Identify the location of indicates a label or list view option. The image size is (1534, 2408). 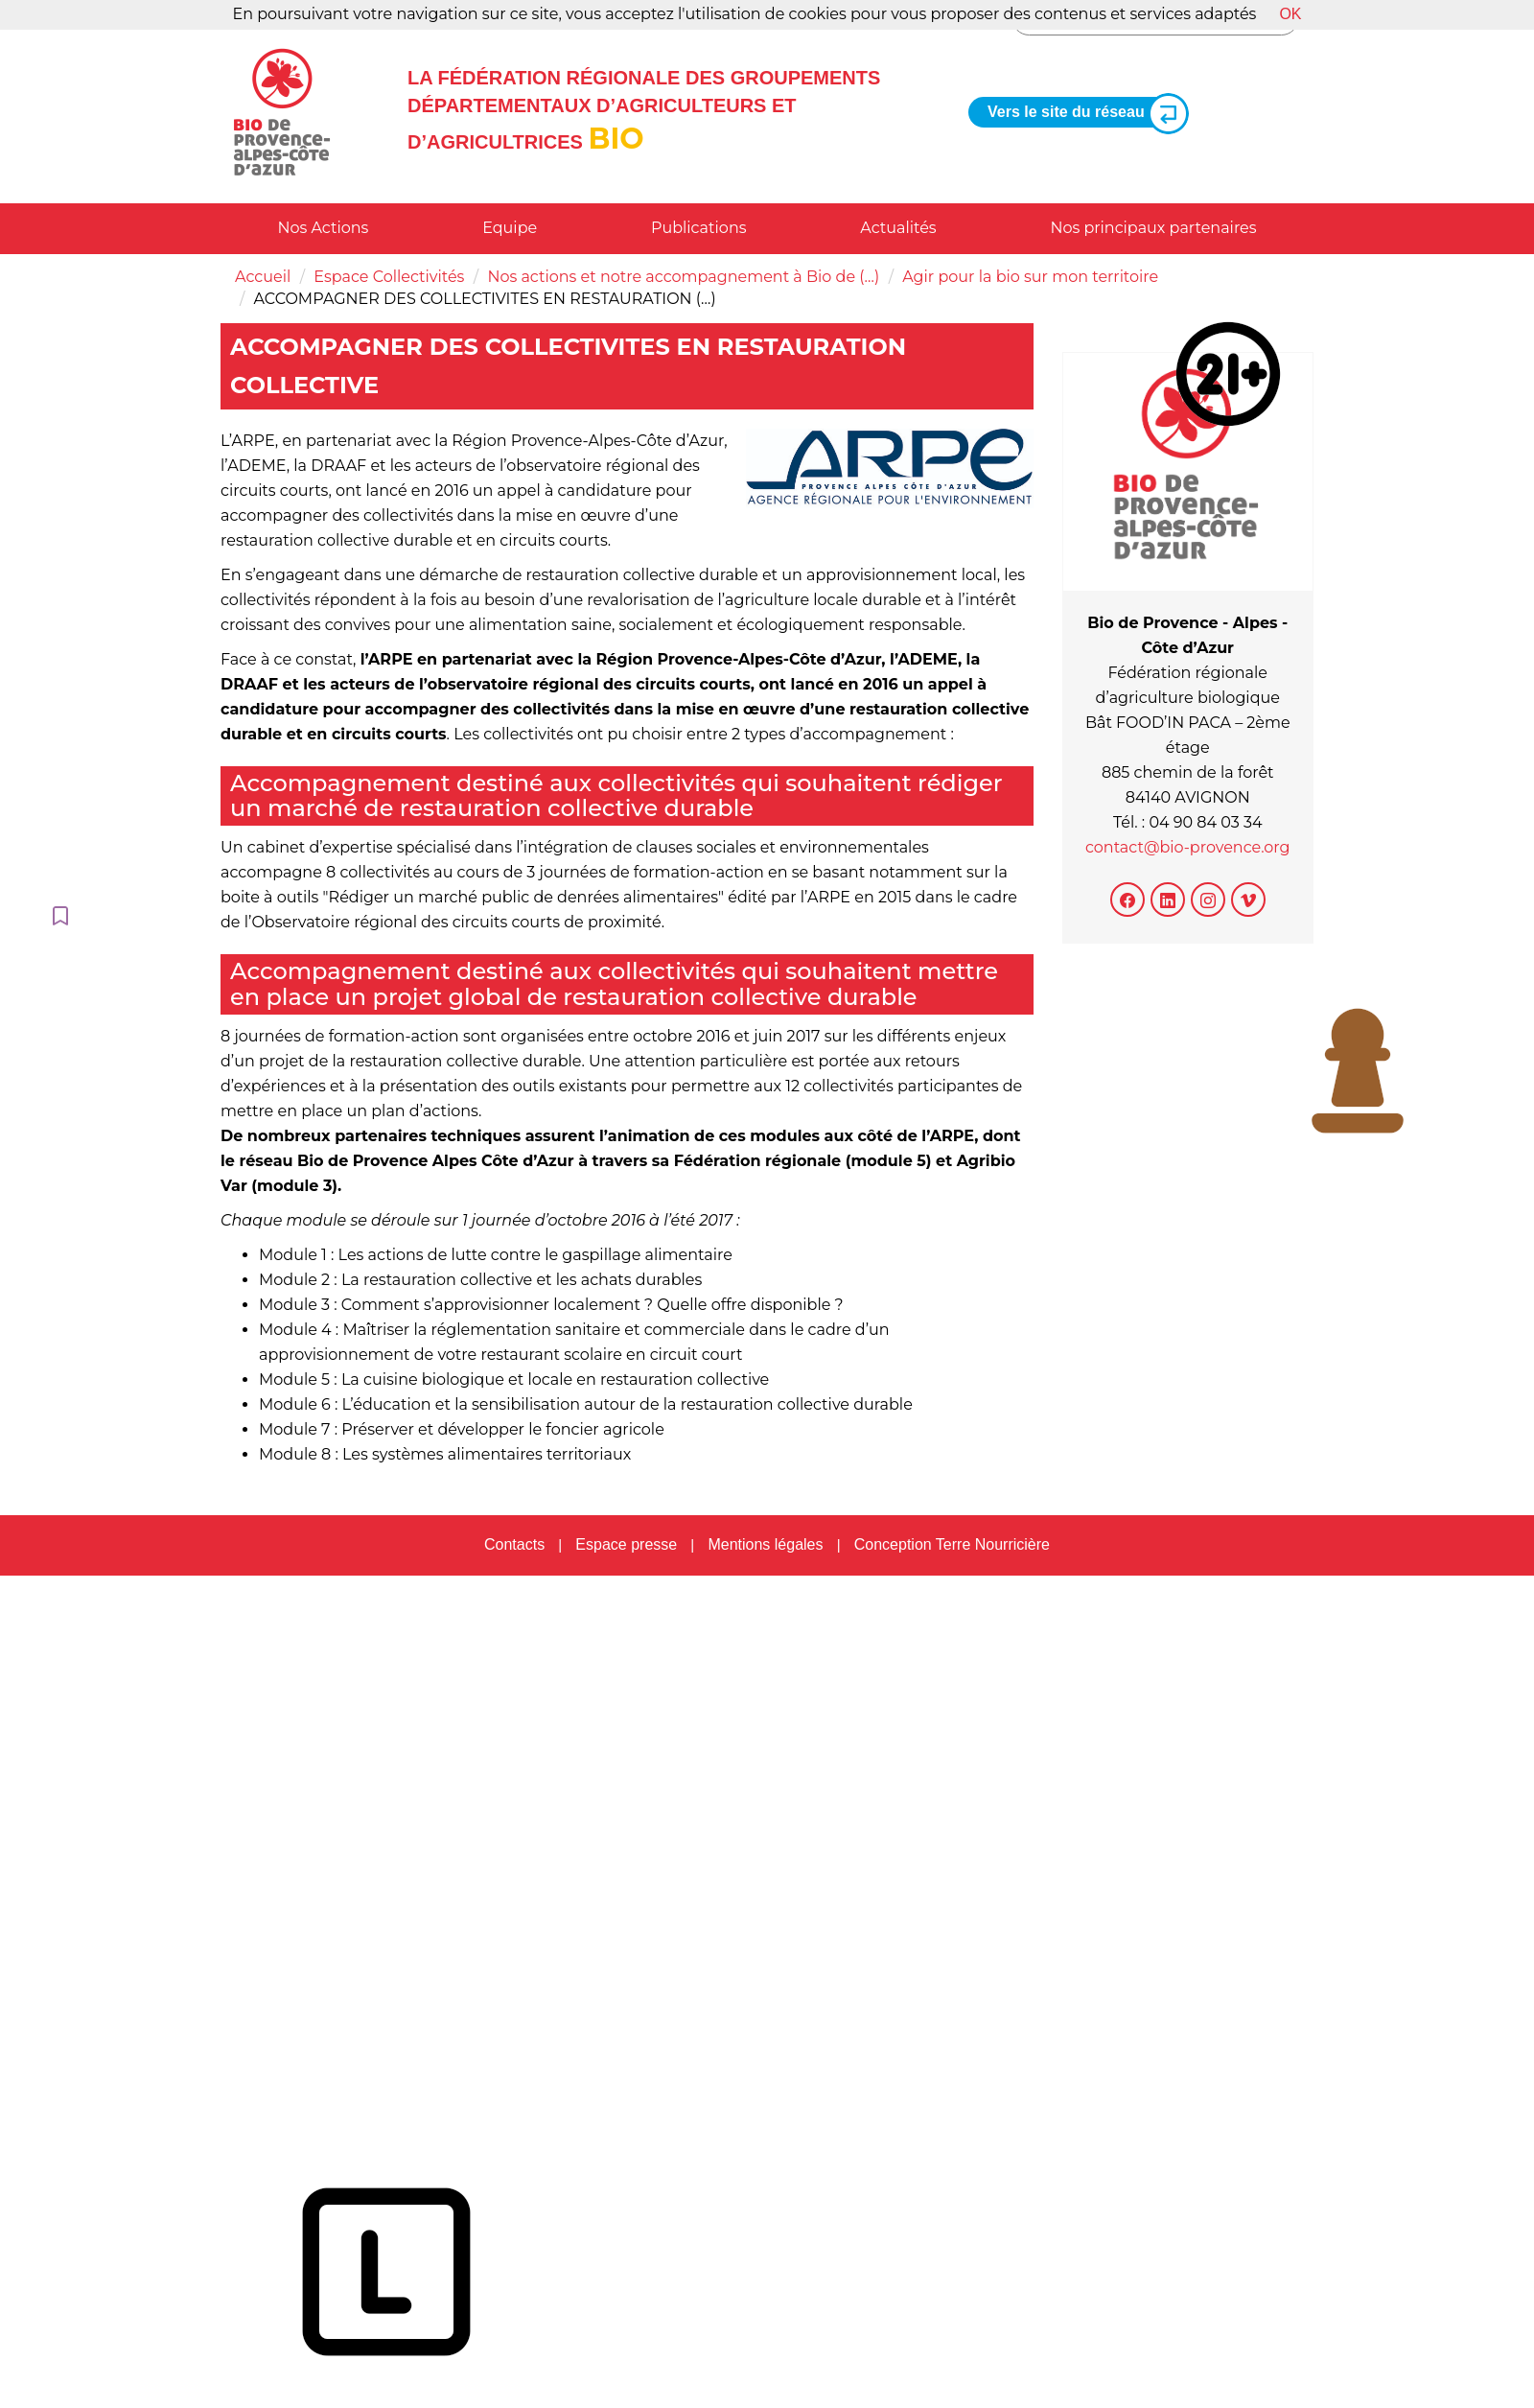
(386, 2272).